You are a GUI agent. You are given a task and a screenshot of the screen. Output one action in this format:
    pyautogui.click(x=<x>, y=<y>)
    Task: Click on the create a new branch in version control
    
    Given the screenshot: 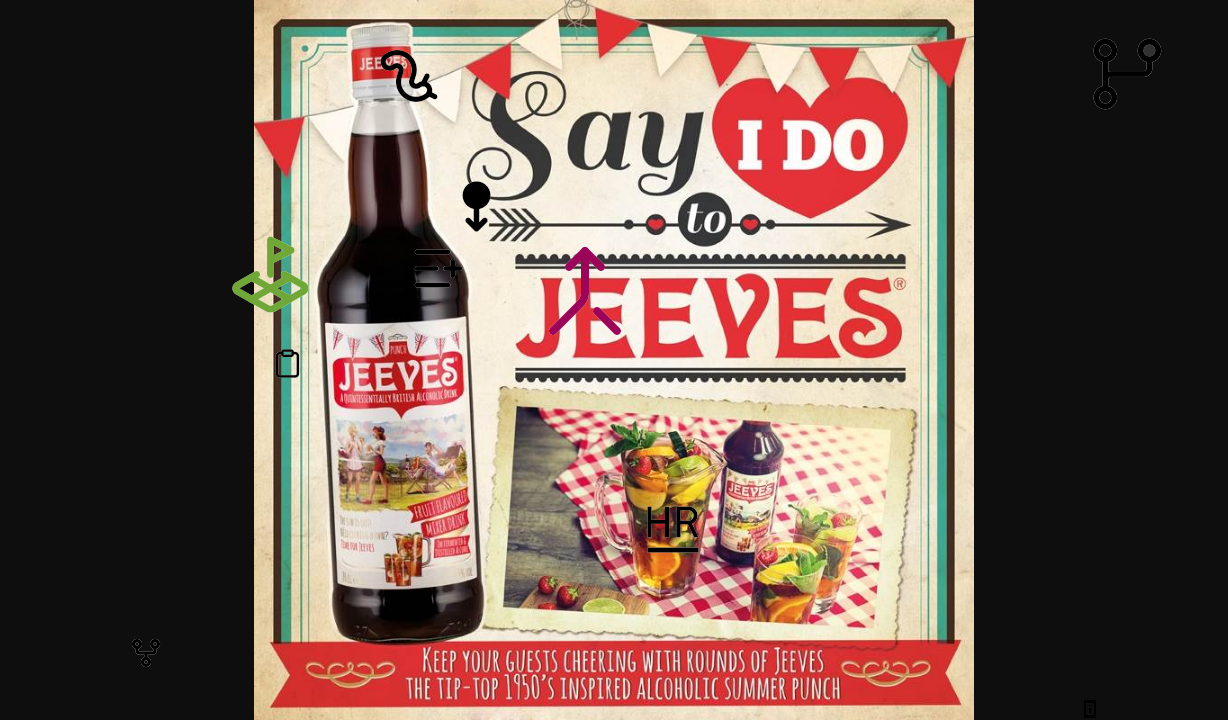 What is the action you would take?
    pyautogui.click(x=1123, y=74)
    